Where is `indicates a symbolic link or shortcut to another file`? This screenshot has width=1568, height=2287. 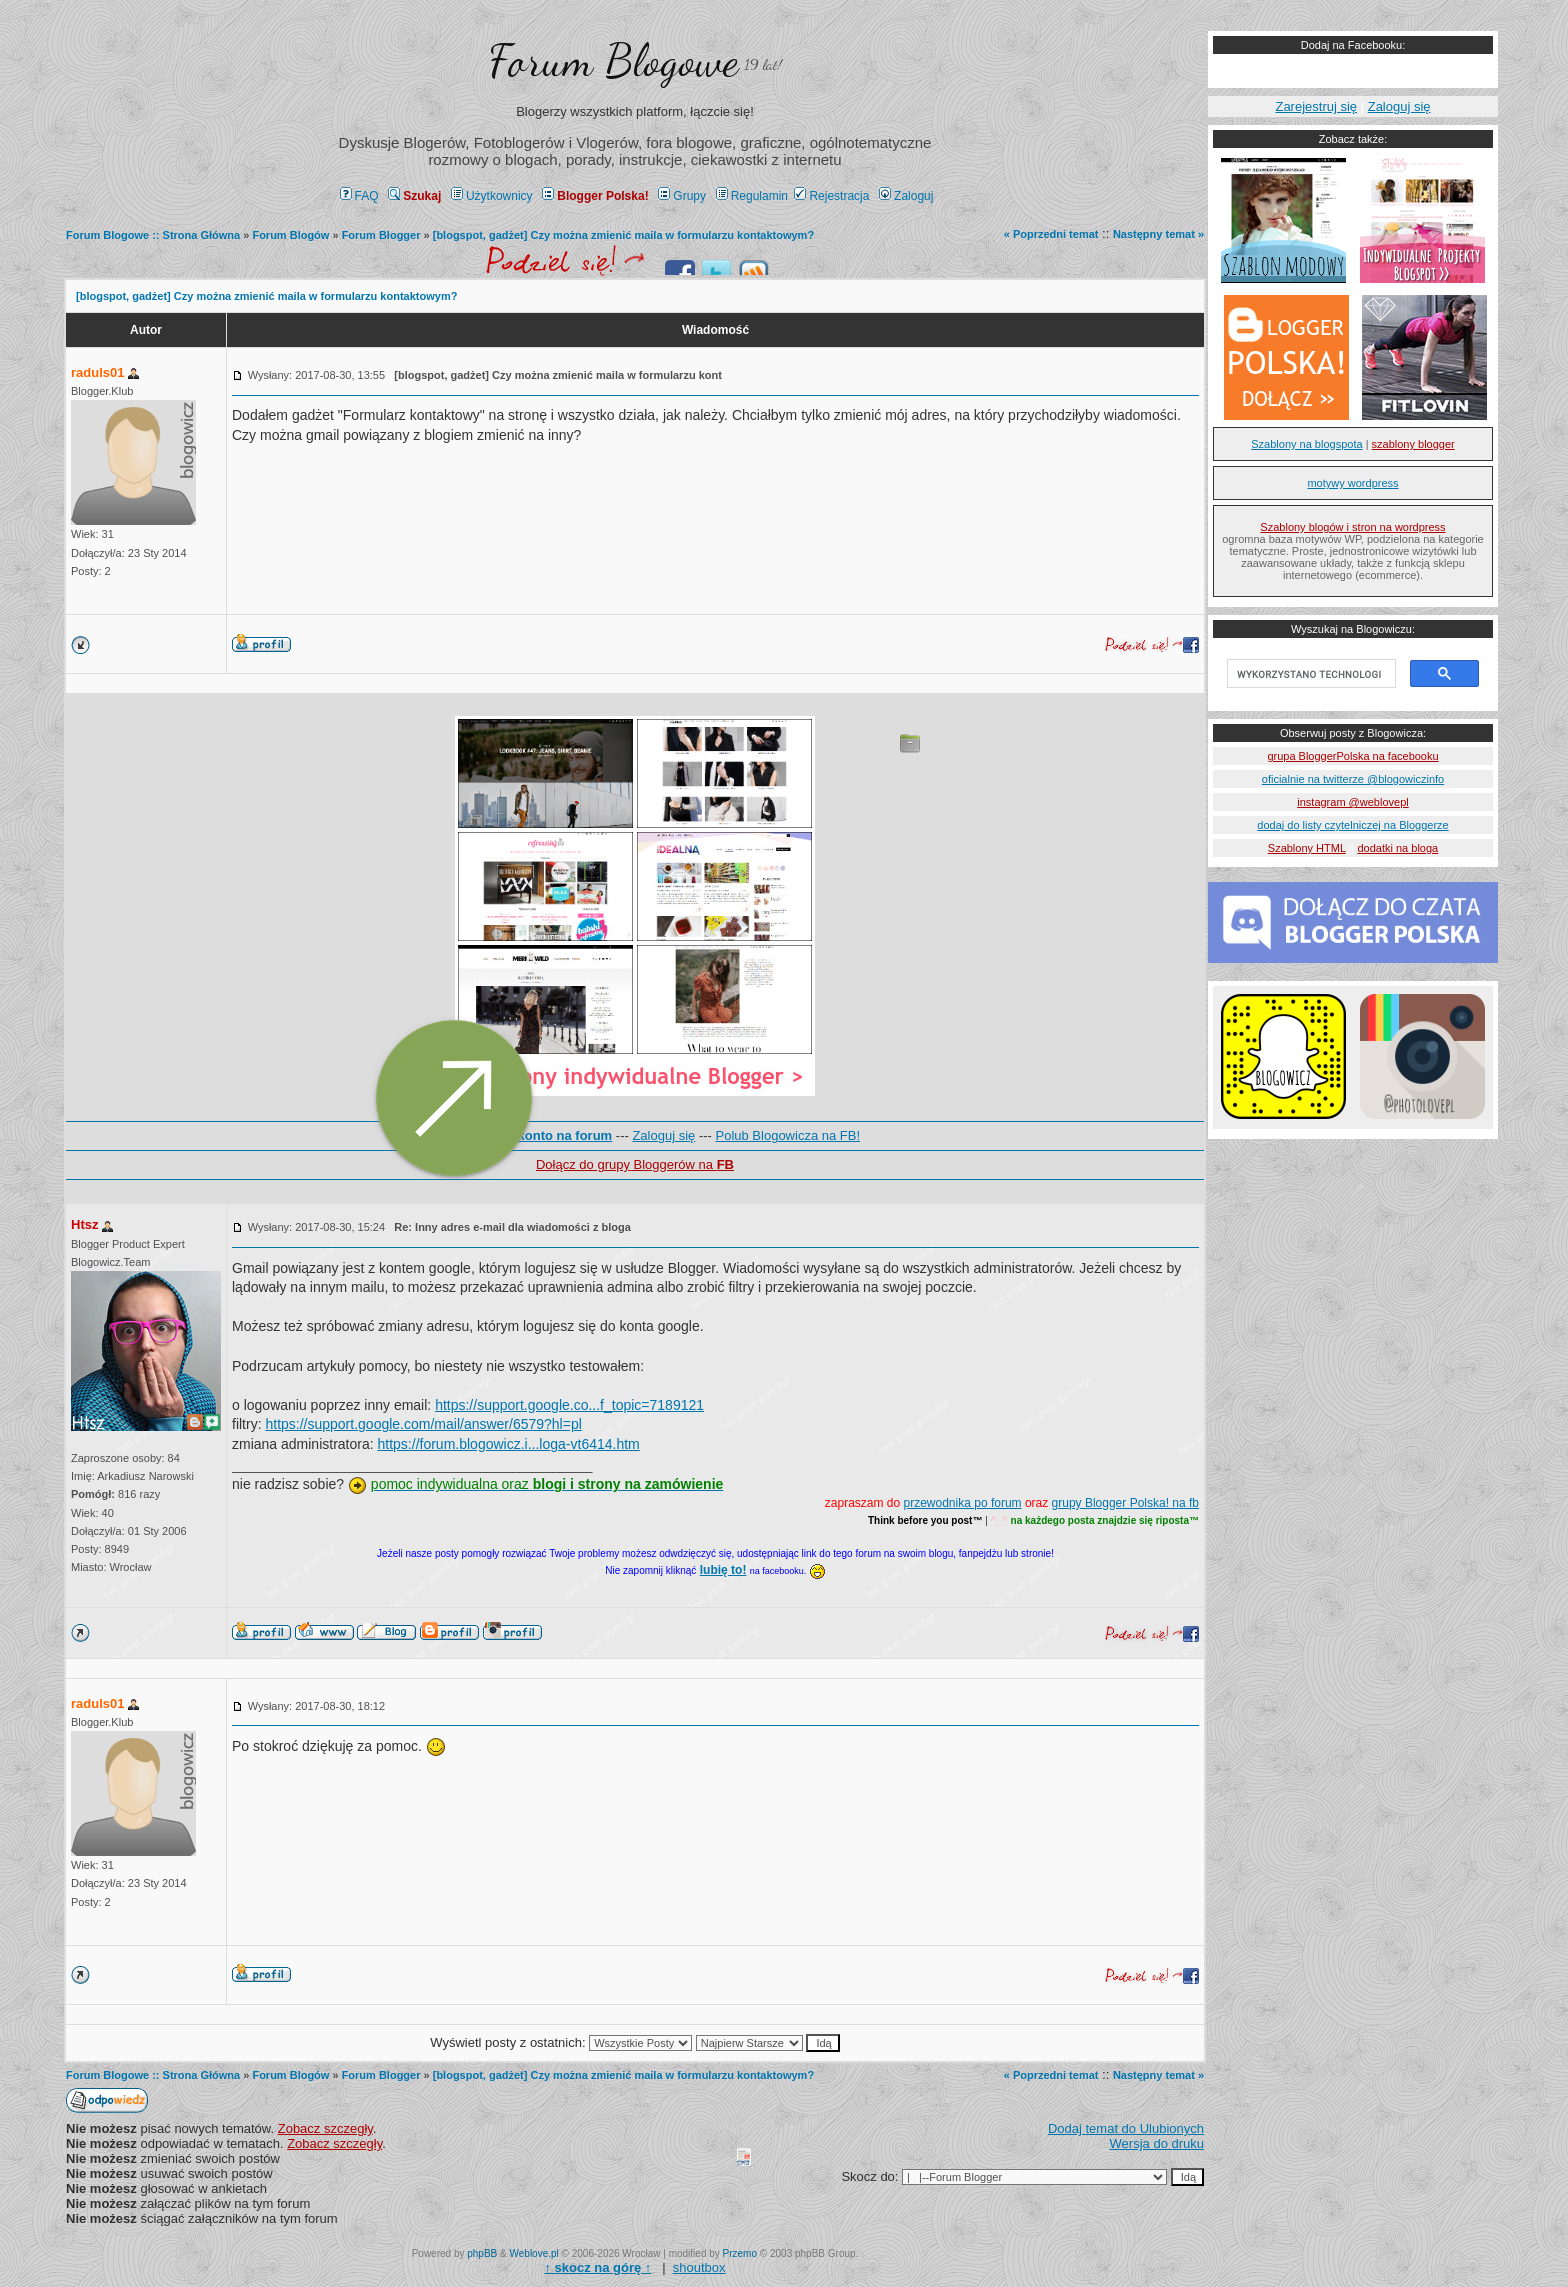
indicates a symbolic link or shortcut to another file is located at coordinates (454, 1098).